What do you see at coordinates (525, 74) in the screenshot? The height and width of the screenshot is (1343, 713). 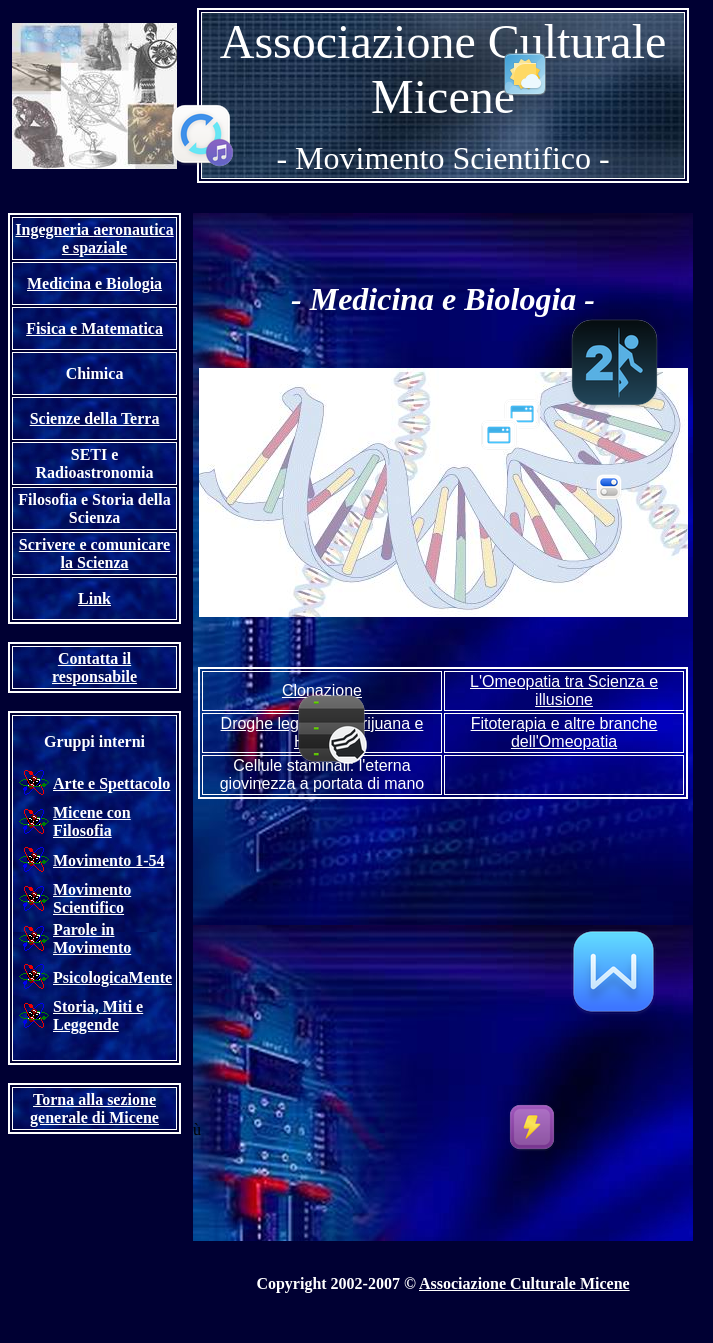 I see `open the weather app` at bounding box center [525, 74].